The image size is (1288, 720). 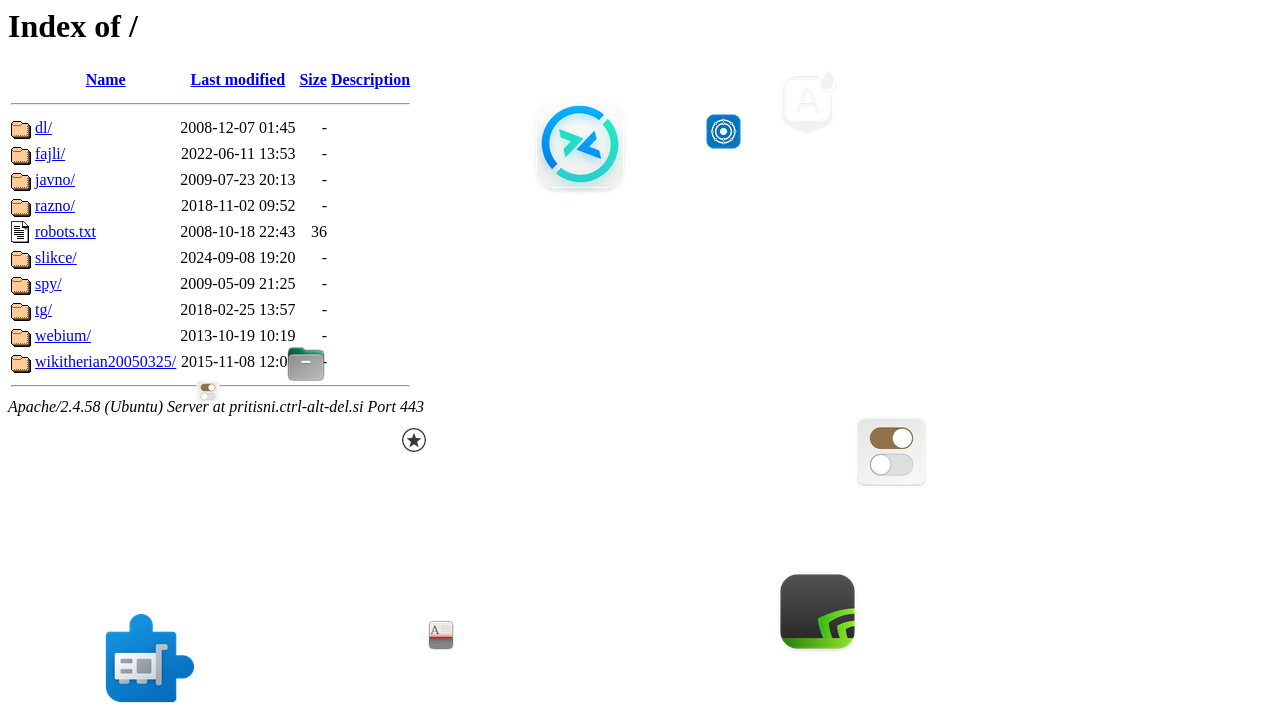 I want to click on set default applications for file types, so click(x=414, y=440).